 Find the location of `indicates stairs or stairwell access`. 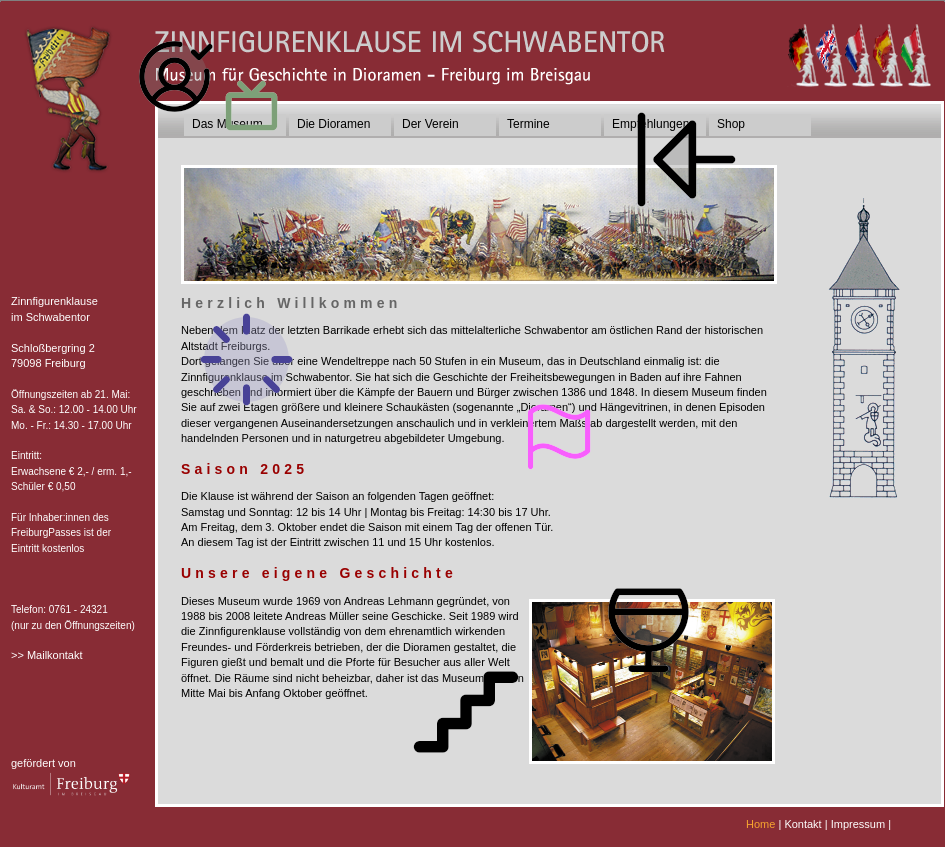

indicates stairs or stairwell access is located at coordinates (466, 712).